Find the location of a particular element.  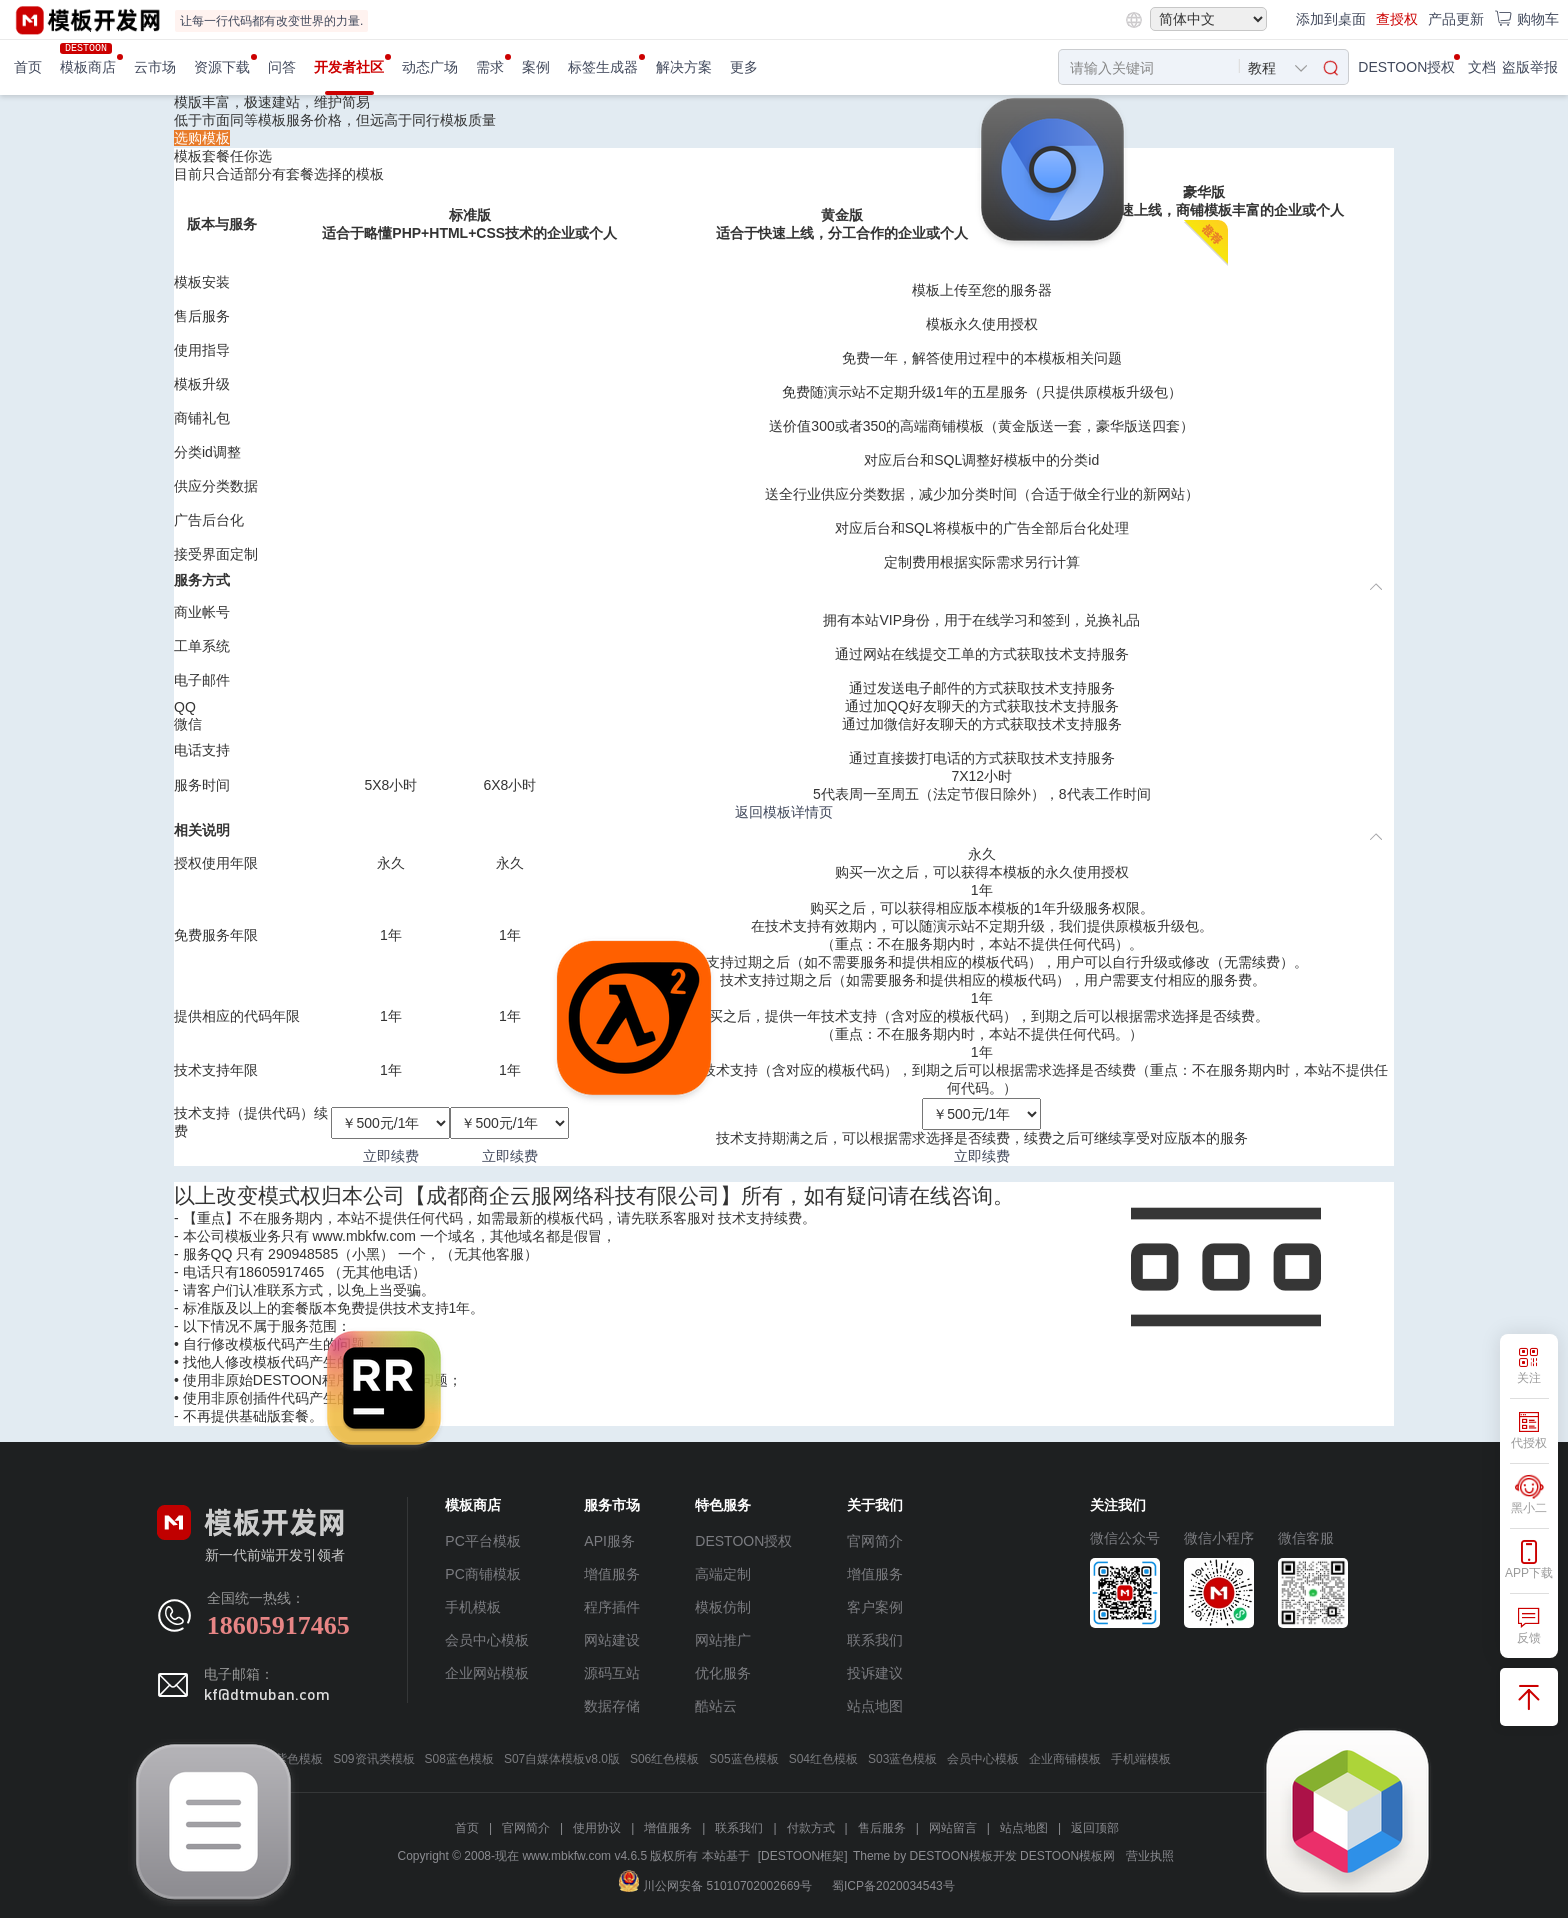

access menu editing preferences is located at coordinates (213, 1824).